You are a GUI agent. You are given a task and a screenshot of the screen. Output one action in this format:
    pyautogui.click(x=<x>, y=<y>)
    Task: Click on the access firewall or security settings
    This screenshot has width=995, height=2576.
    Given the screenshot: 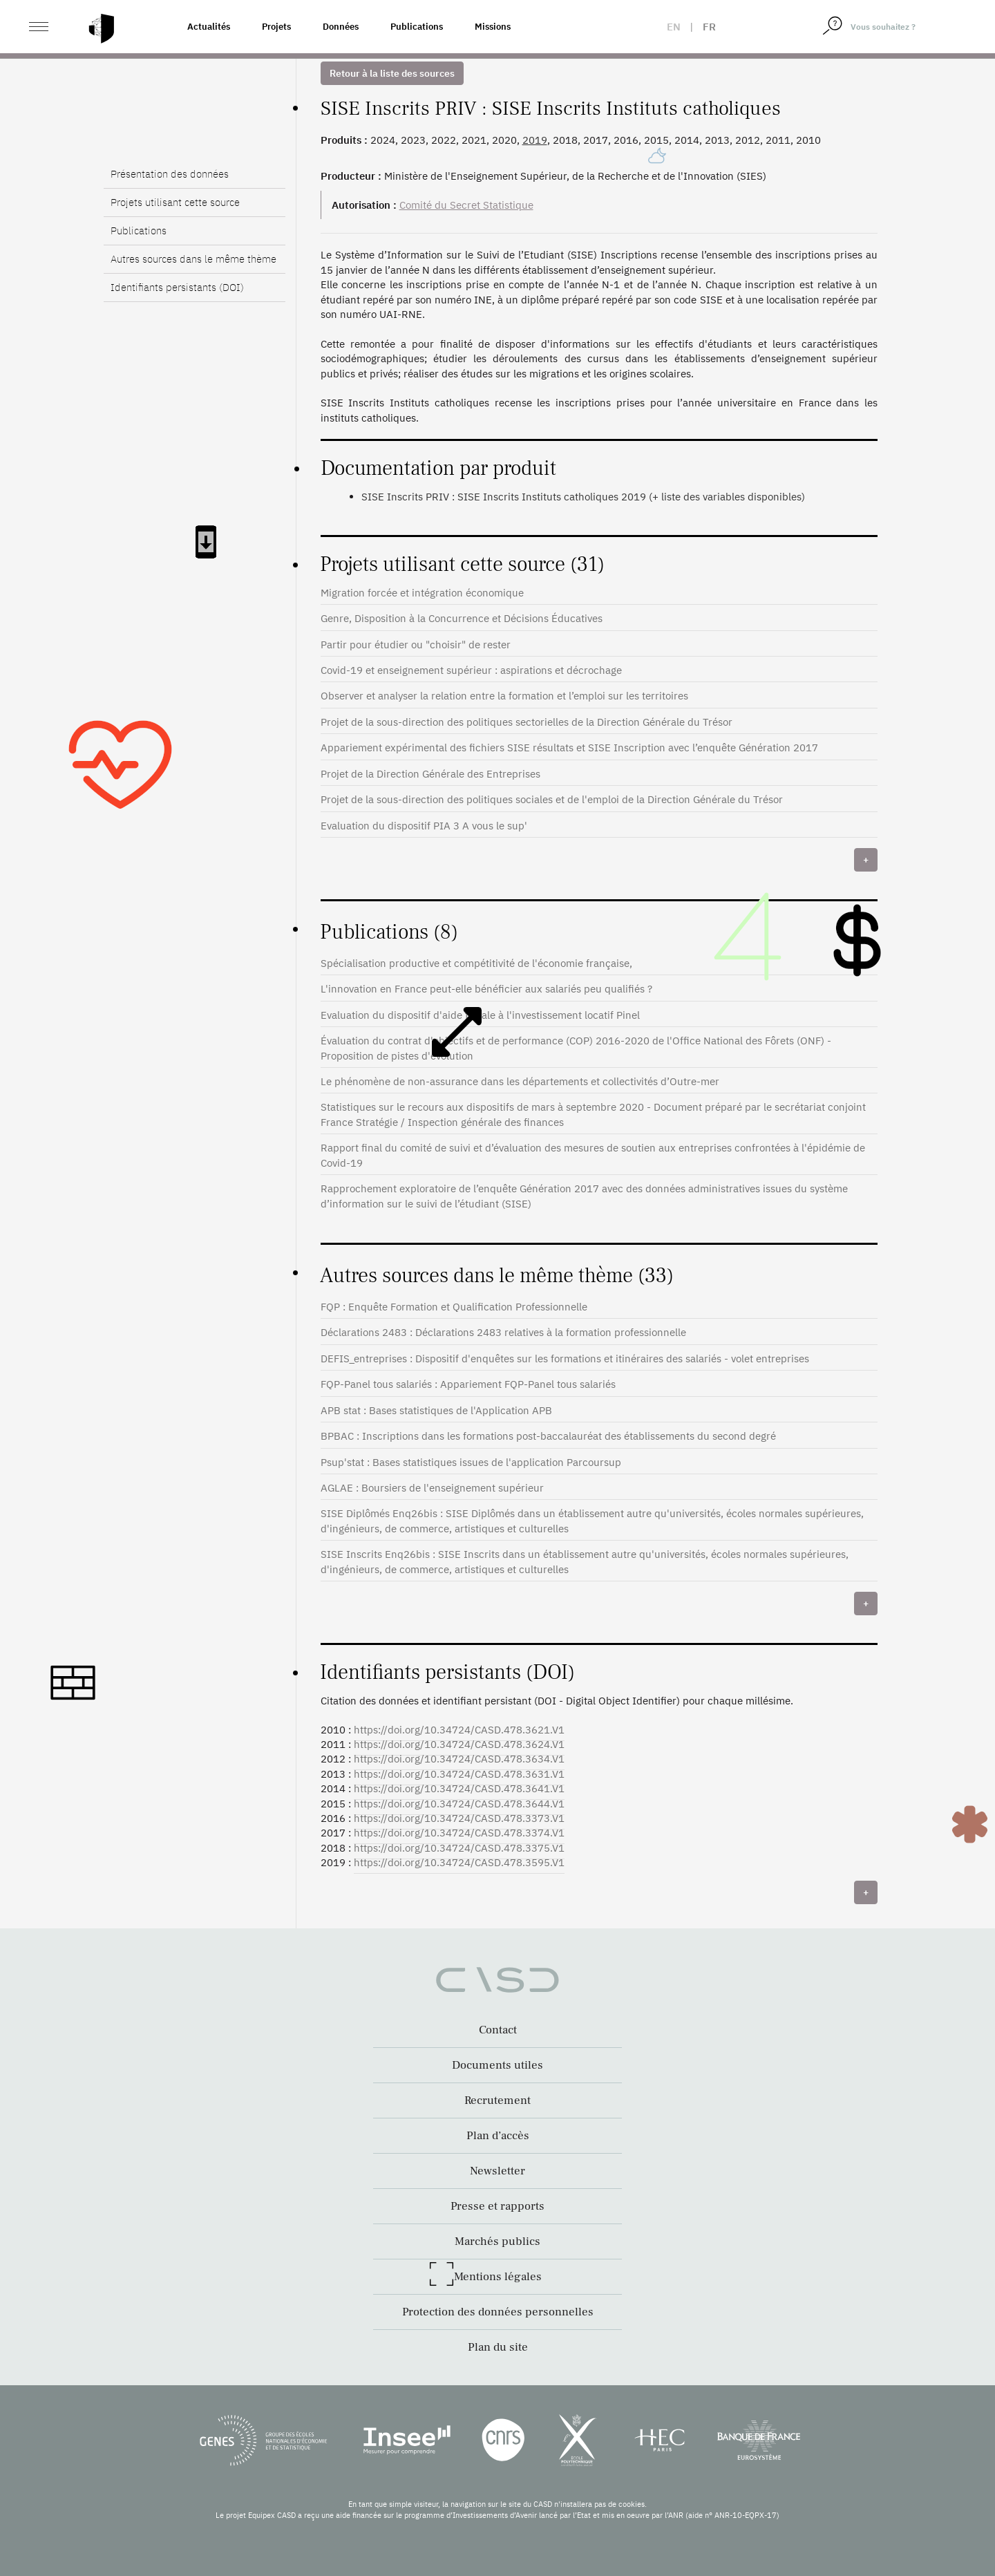 What is the action you would take?
    pyautogui.click(x=73, y=1682)
    